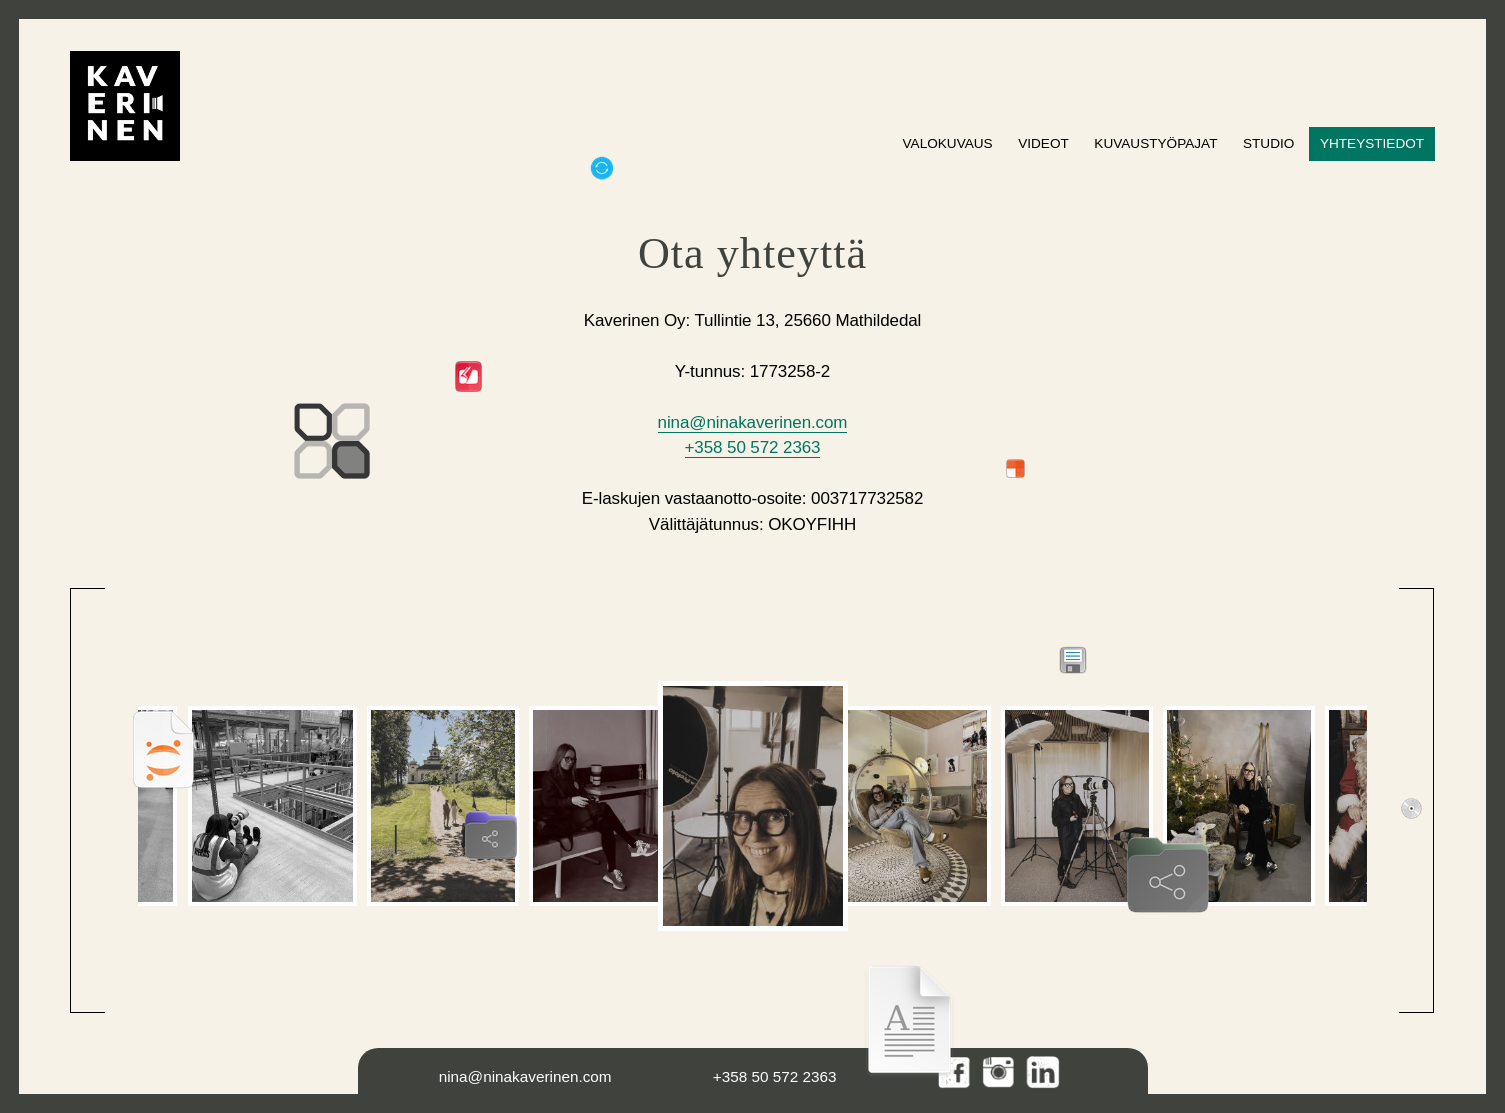  I want to click on access your public shared folder, so click(491, 835).